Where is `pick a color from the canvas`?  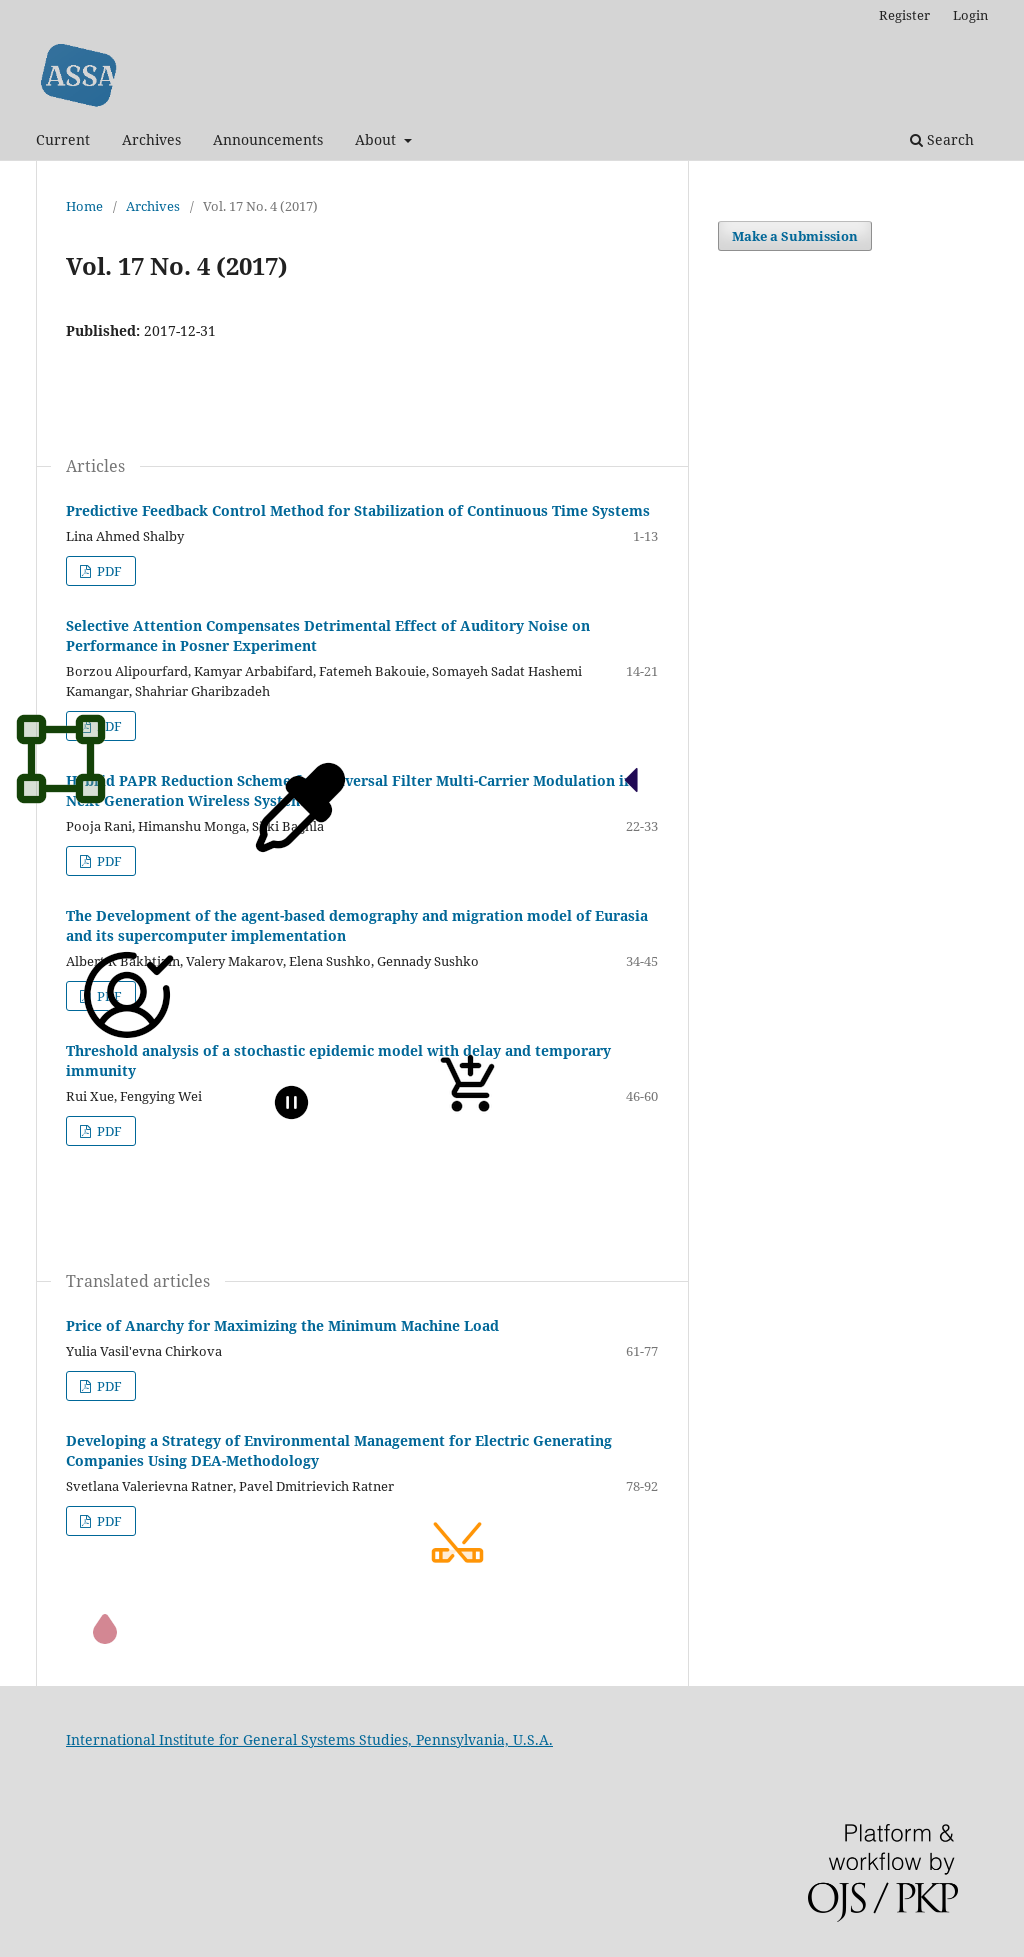 pick a color from the canvas is located at coordinates (300, 807).